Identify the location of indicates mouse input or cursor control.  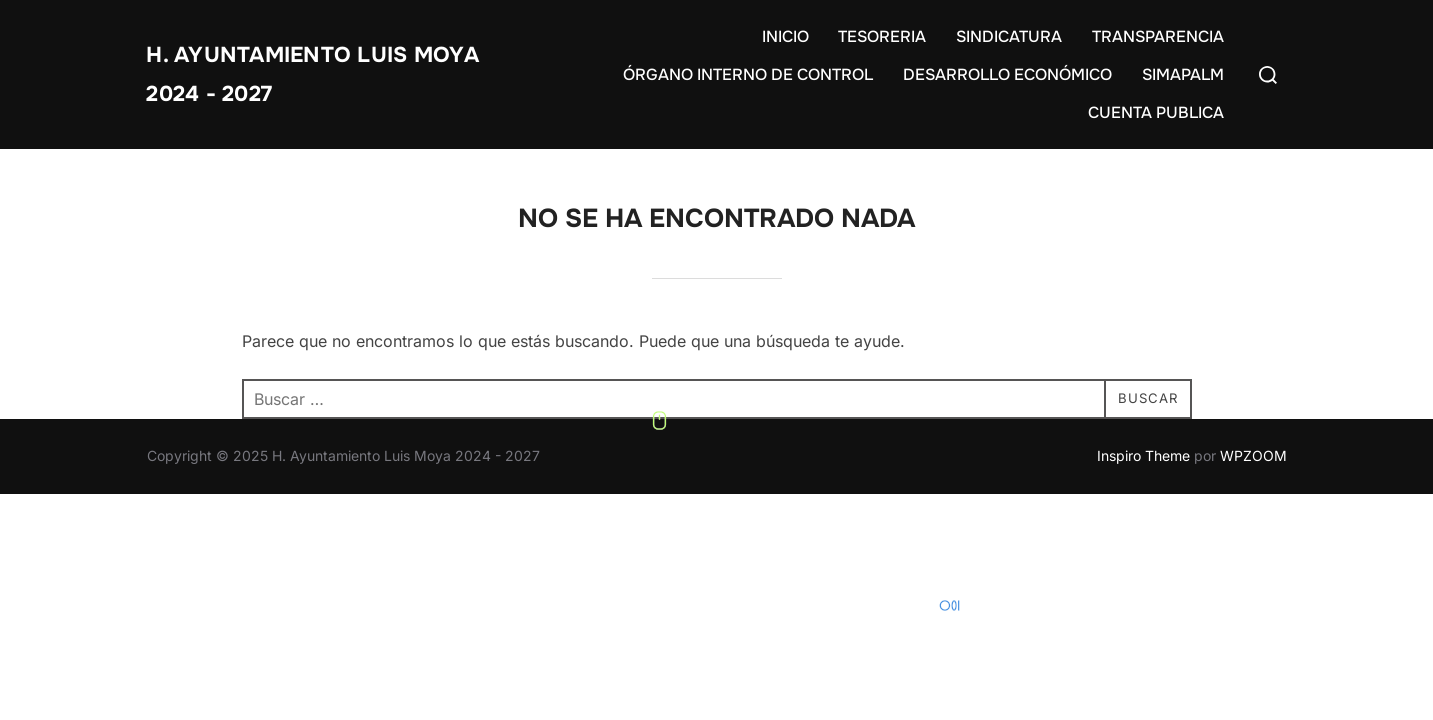
(659, 420).